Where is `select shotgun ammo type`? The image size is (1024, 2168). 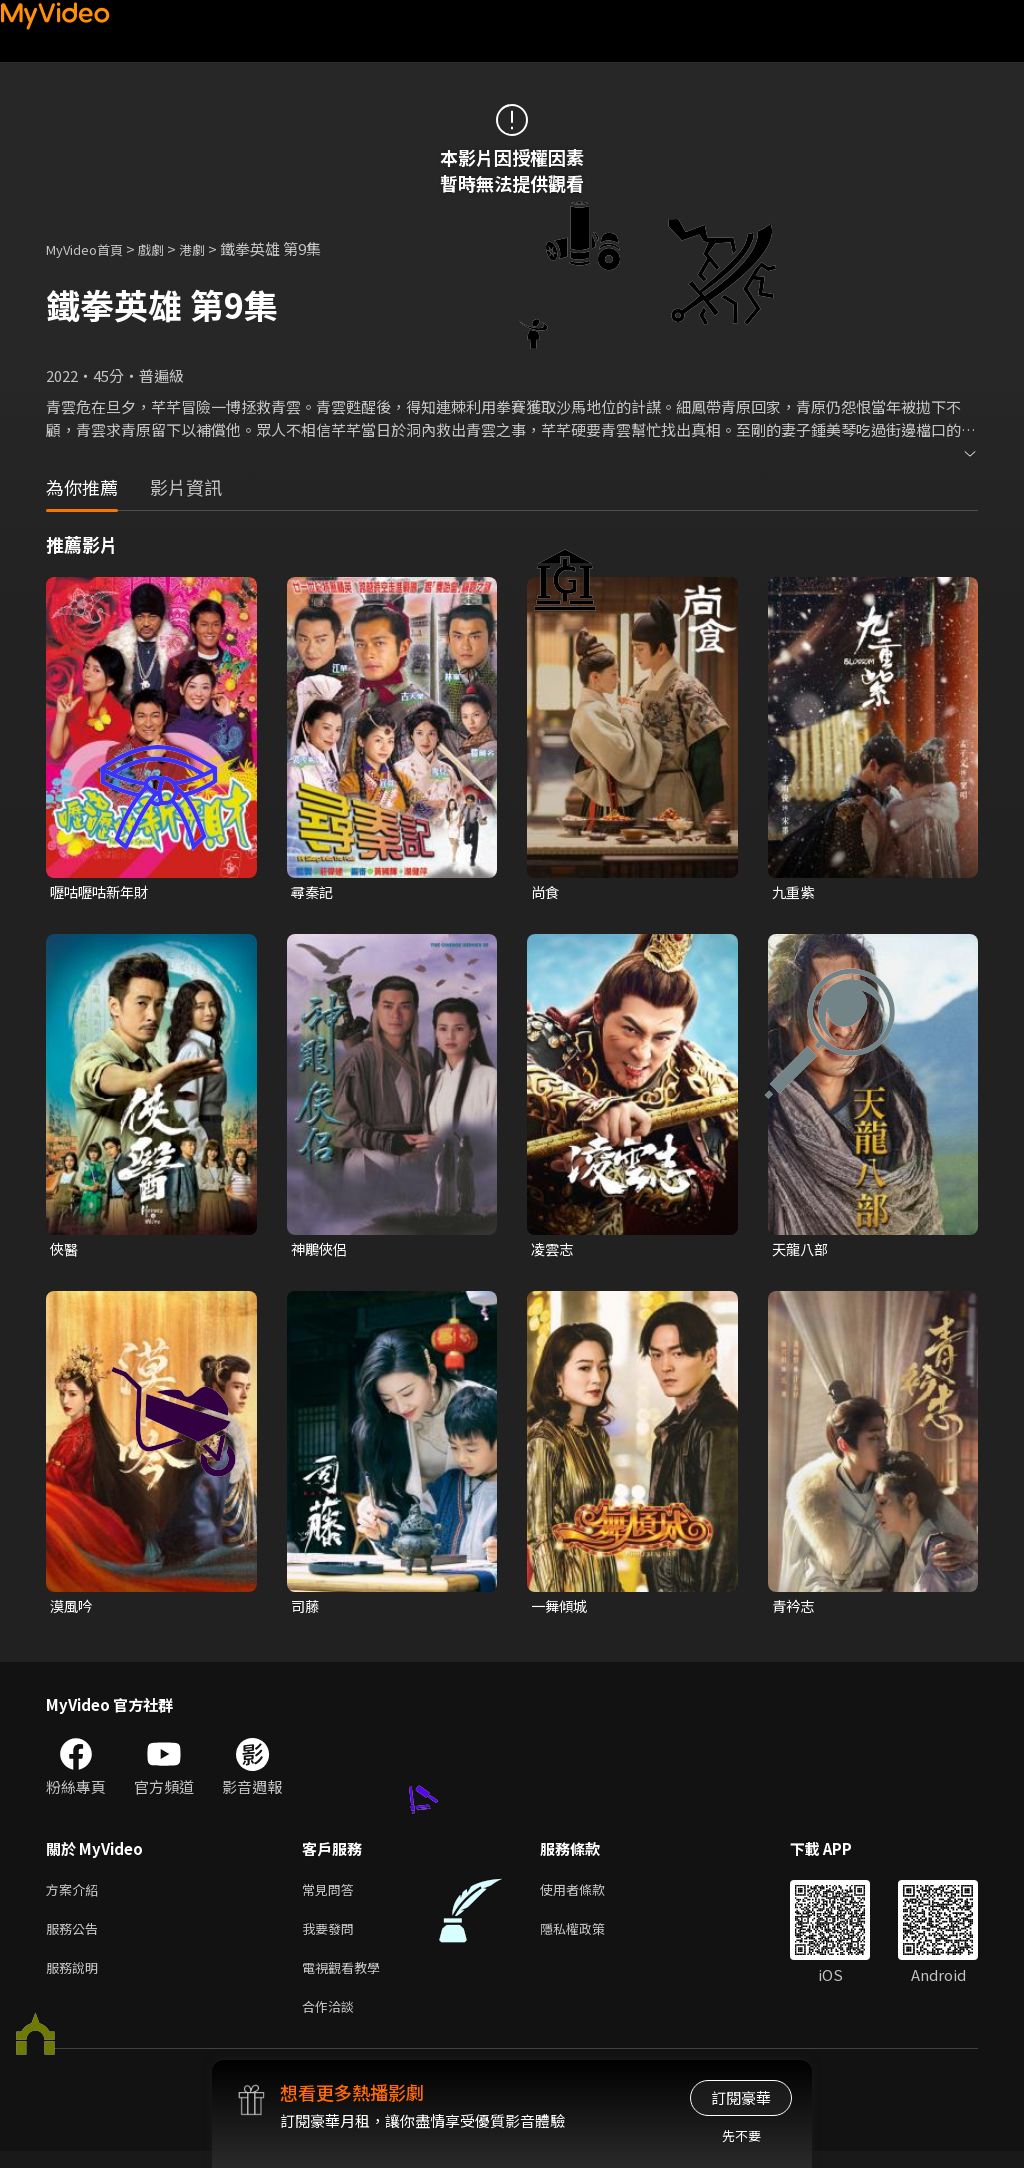
select shotgun ammo type is located at coordinates (583, 236).